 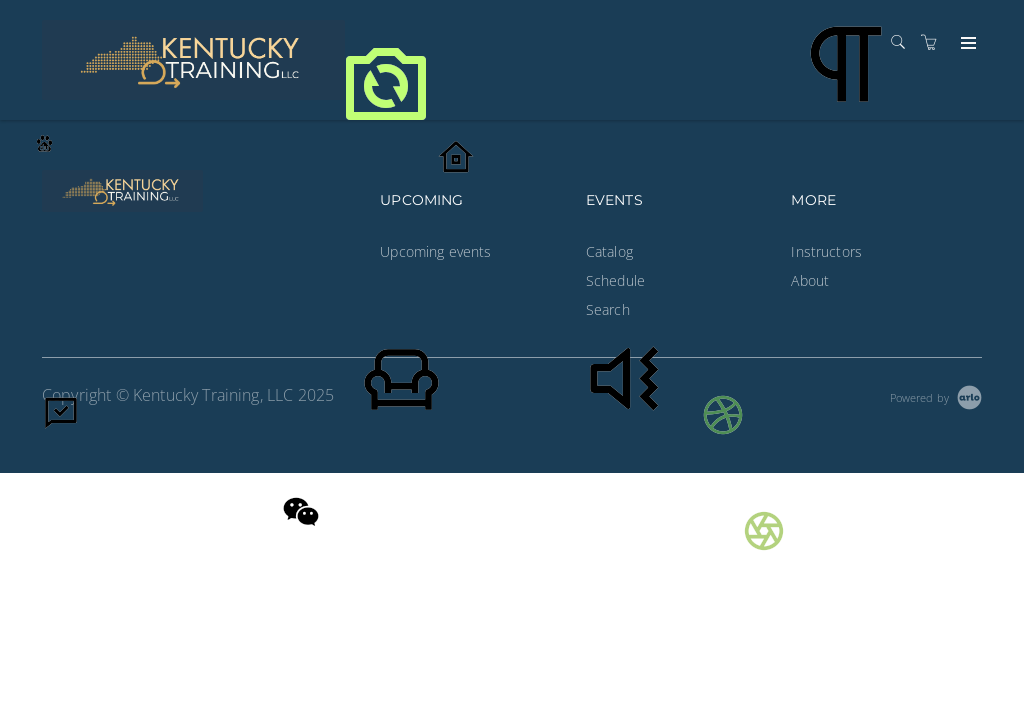 What do you see at coordinates (61, 412) in the screenshot?
I see `message sent successfully` at bounding box center [61, 412].